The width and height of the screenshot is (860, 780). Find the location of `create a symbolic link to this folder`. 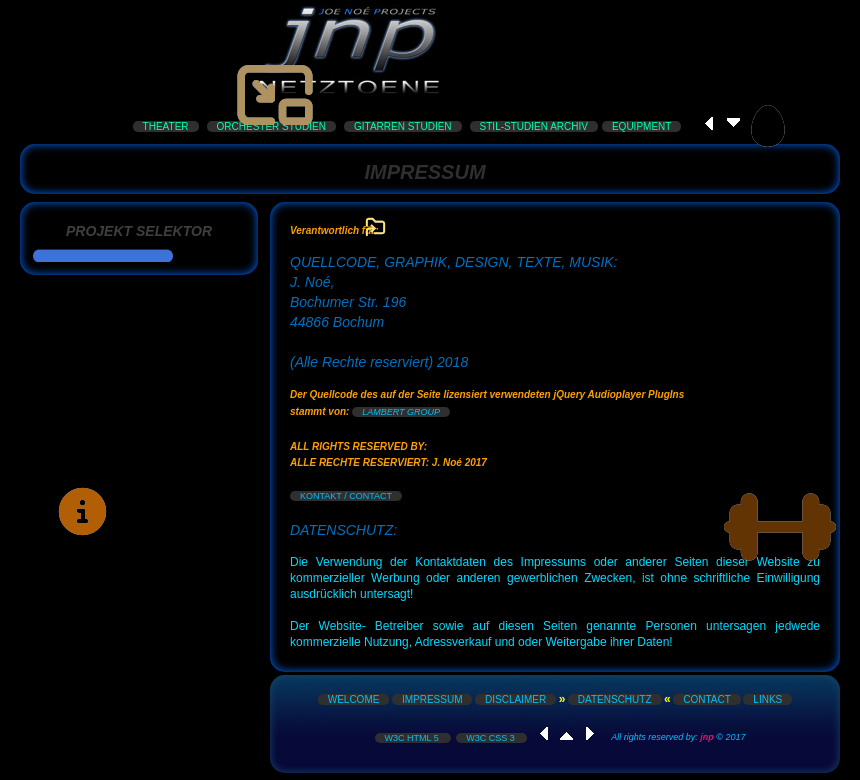

create a symbolic link to this folder is located at coordinates (375, 226).